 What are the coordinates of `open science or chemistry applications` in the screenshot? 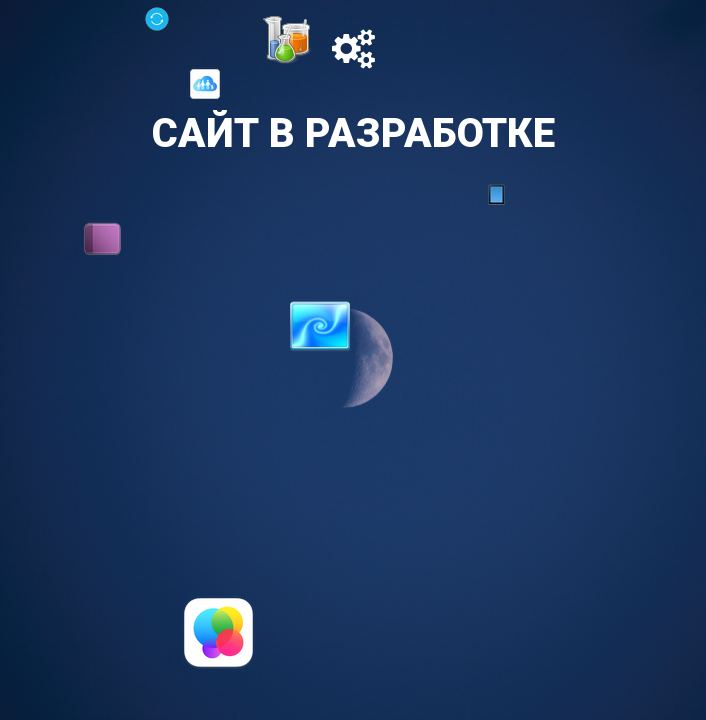 It's located at (287, 40).